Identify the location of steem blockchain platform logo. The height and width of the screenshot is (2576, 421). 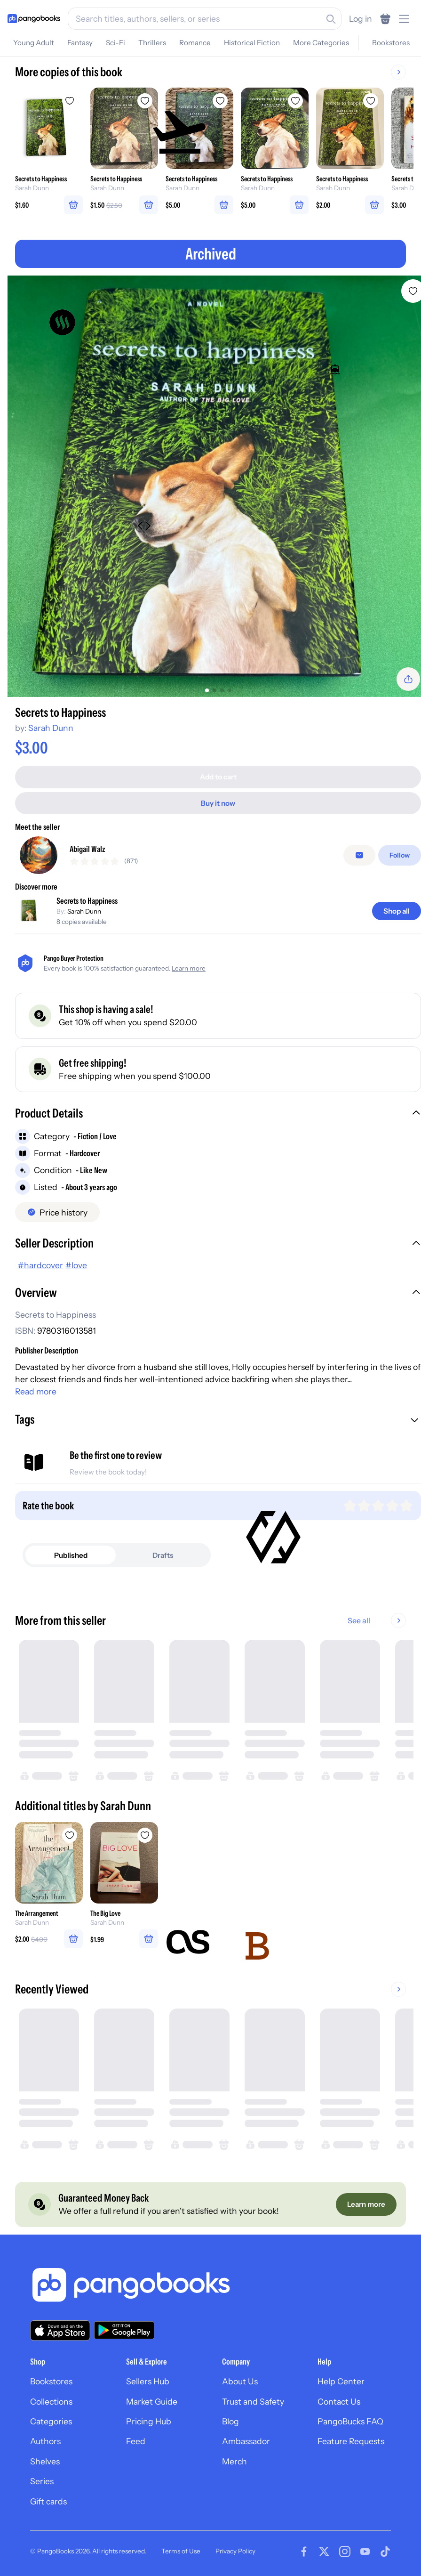
(62, 322).